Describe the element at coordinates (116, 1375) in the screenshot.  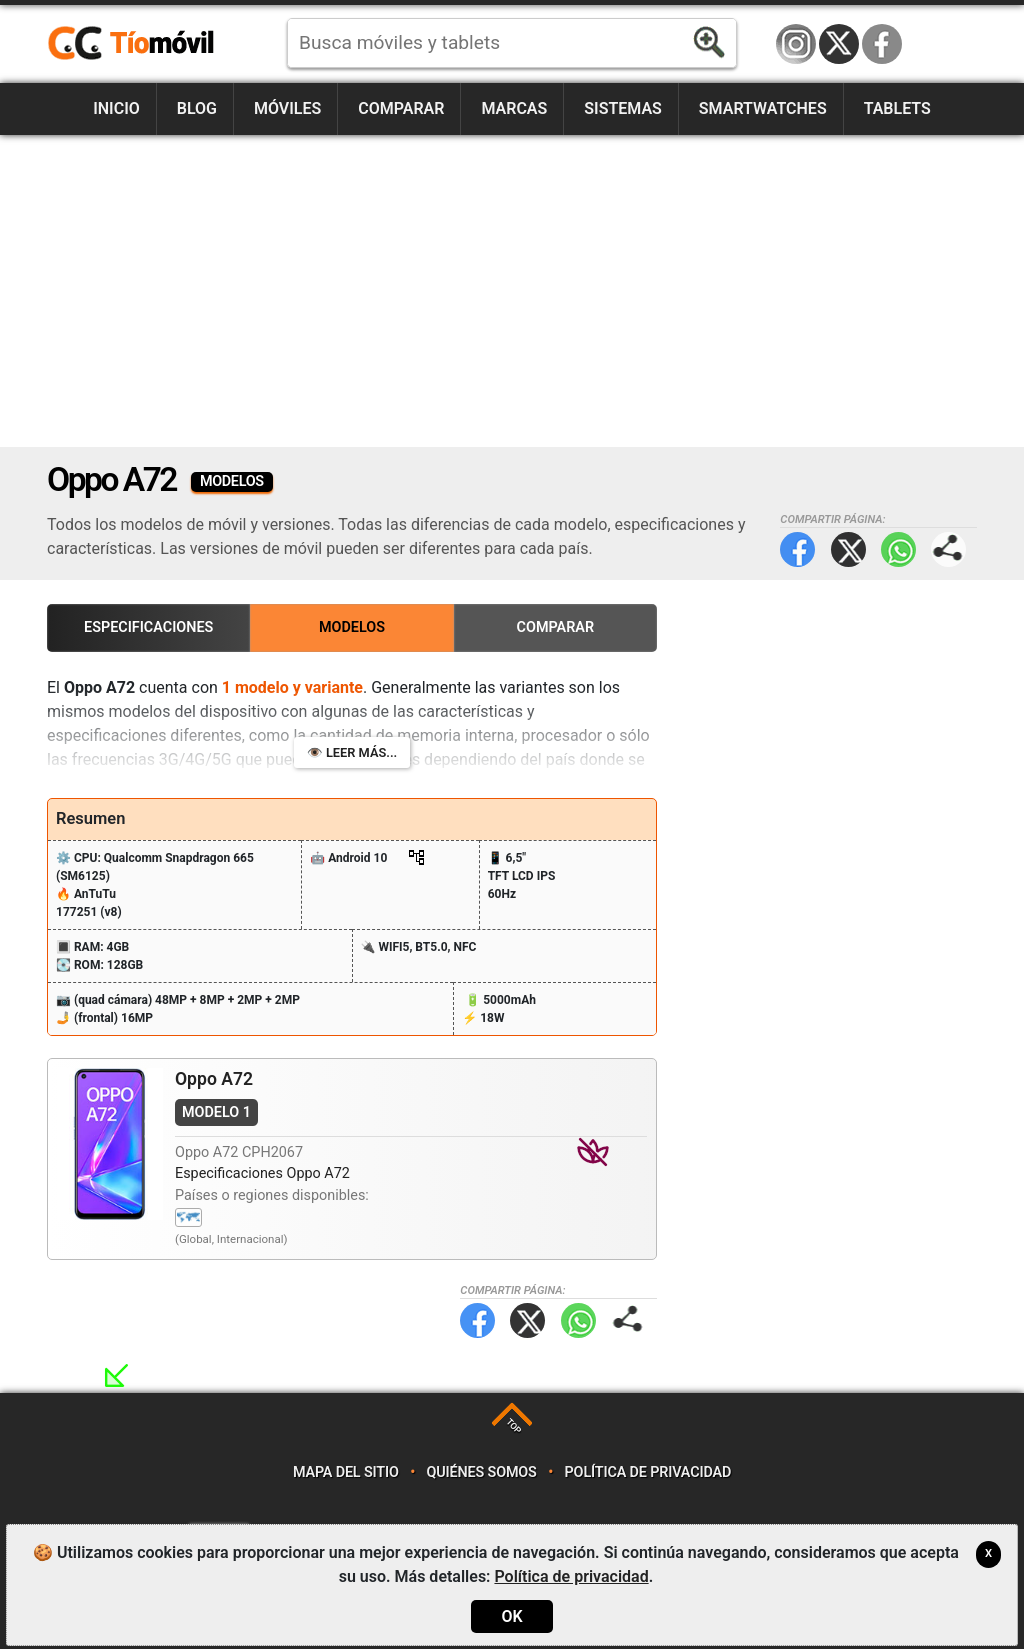
I see `navigate to previous or back-left content` at that location.